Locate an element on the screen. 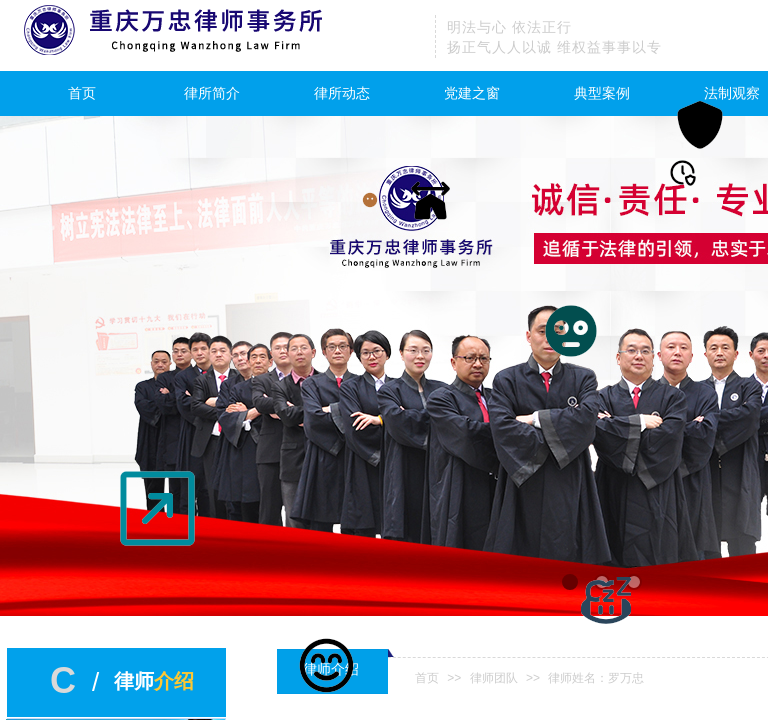 This screenshot has width=768, height=720. view protected or secure time settings is located at coordinates (682, 172).